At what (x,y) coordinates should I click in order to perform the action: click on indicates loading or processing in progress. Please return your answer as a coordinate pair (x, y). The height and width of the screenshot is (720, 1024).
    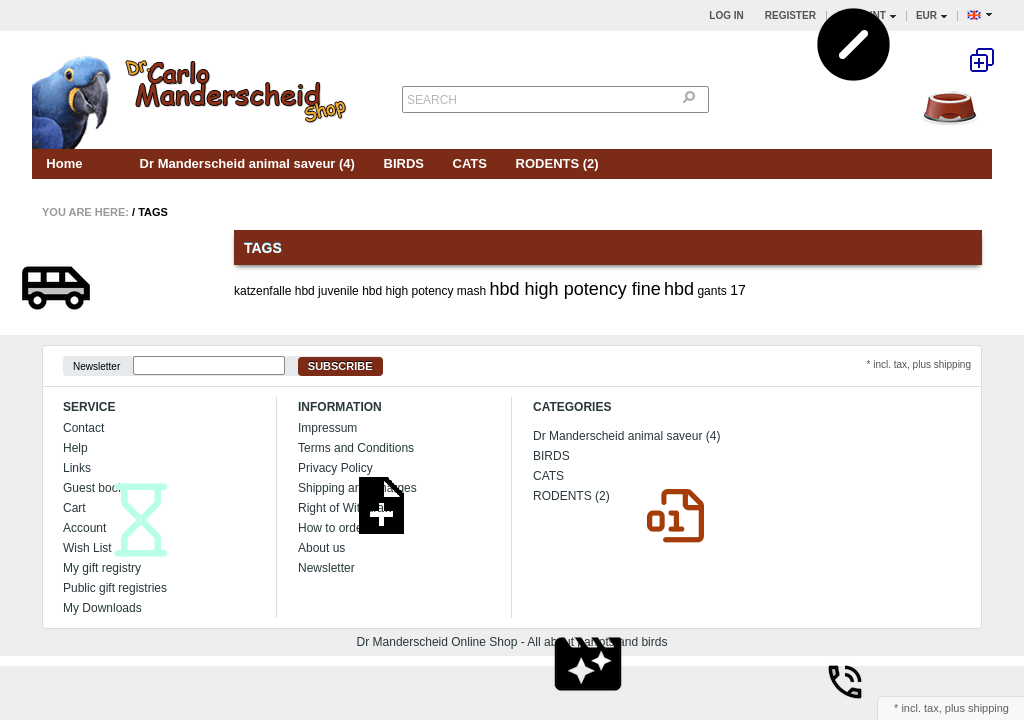
    Looking at the image, I should click on (141, 520).